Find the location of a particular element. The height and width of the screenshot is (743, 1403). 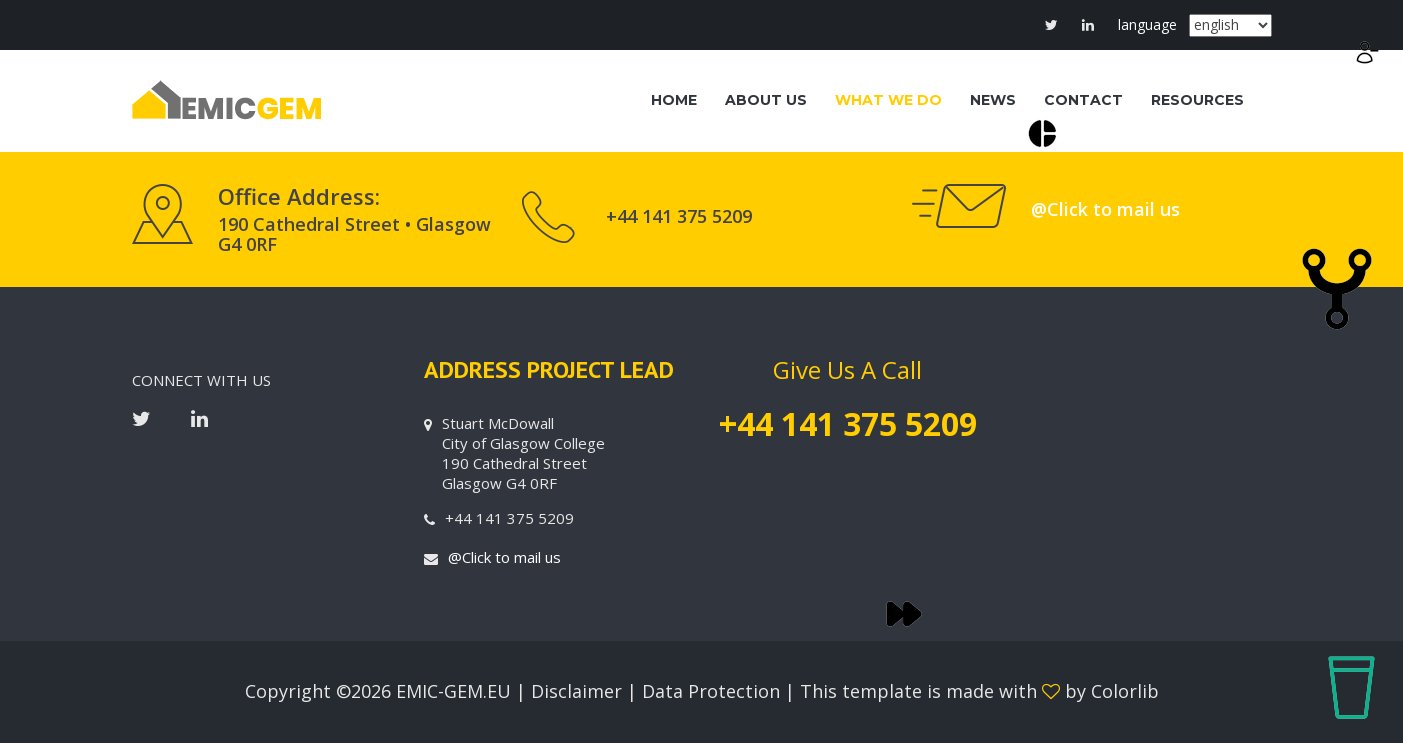

skip to the next track is located at coordinates (902, 614).